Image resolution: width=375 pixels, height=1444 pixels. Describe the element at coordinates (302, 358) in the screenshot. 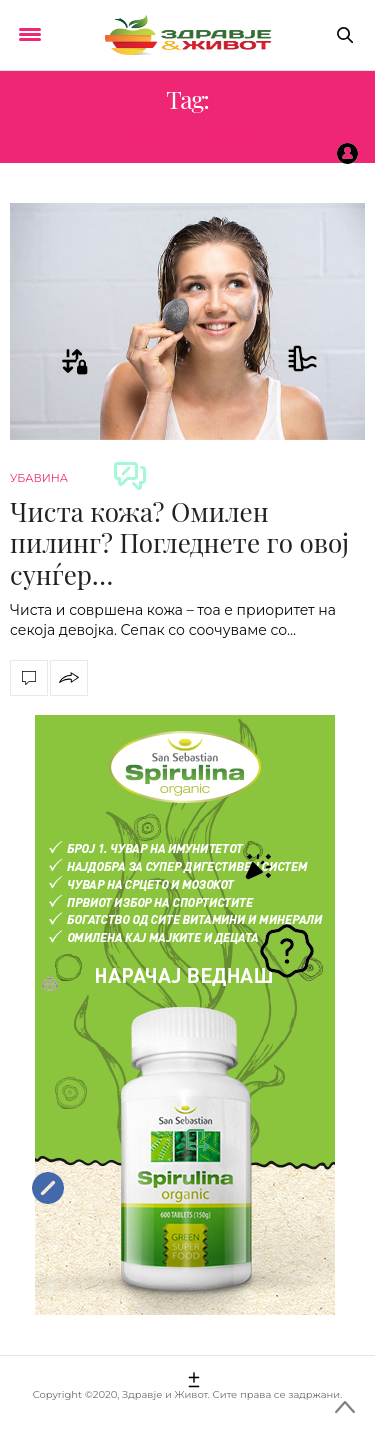

I see `water dam or reservoir infrastructure` at that location.